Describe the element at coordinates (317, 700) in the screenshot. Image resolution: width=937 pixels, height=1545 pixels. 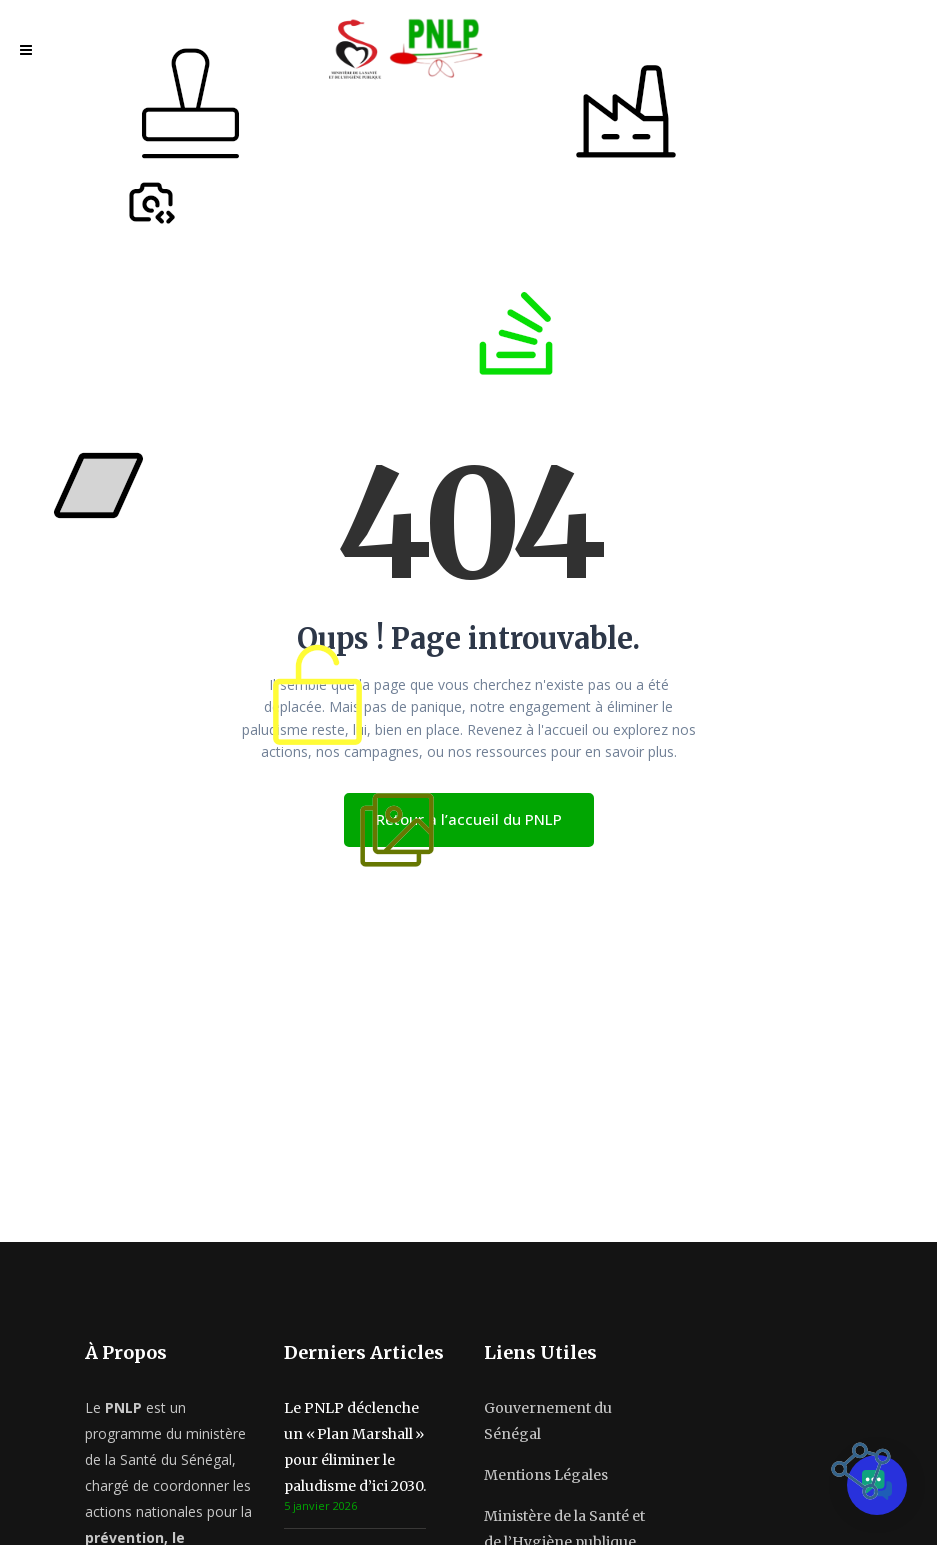
I see `unlock this item or content` at that location.